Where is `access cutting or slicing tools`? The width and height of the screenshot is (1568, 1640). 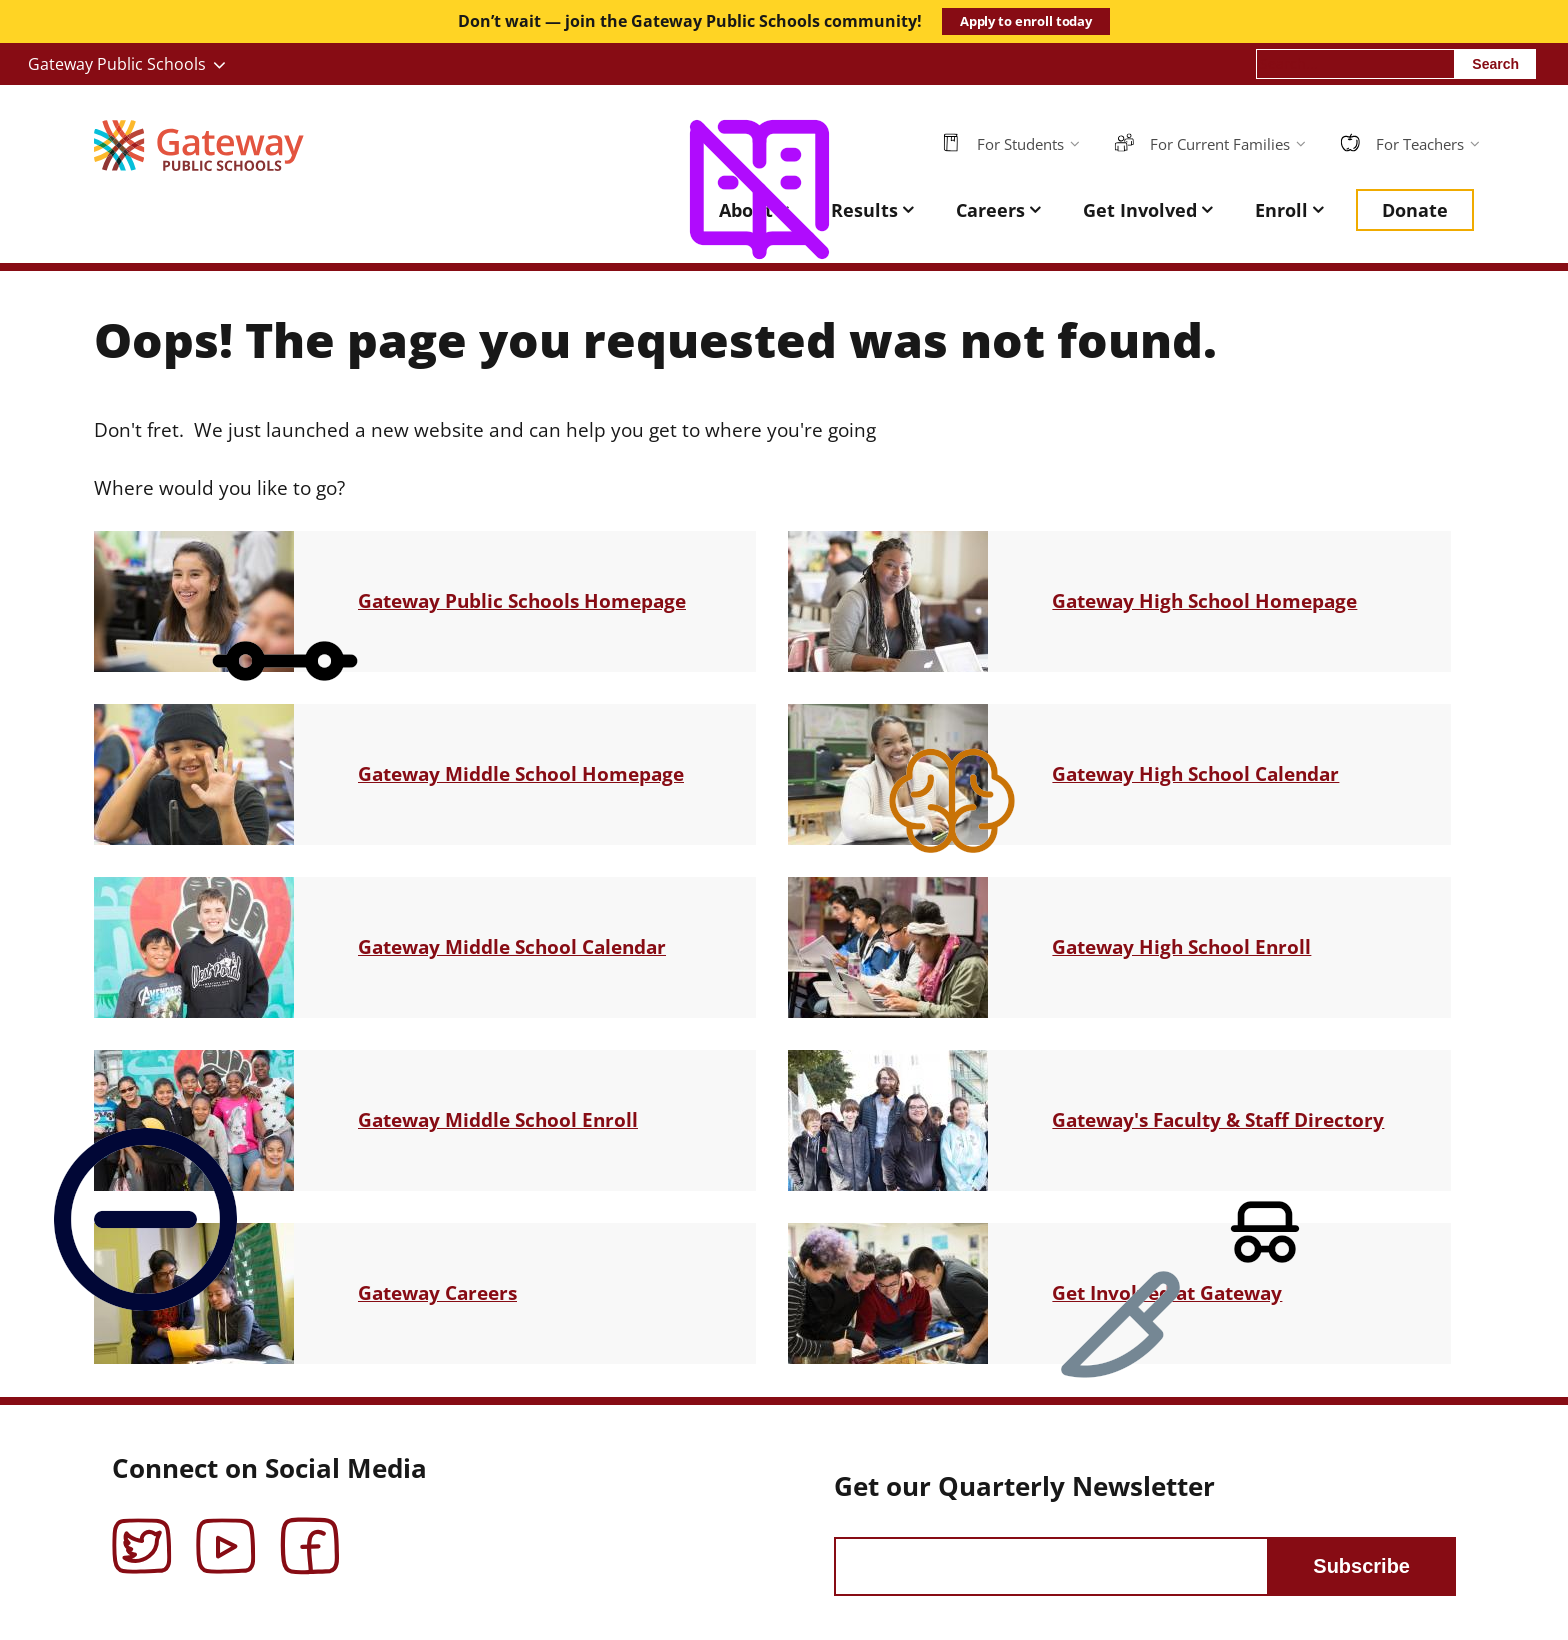 access cutting or slicing tools is located at coordinates (1120, 1326).